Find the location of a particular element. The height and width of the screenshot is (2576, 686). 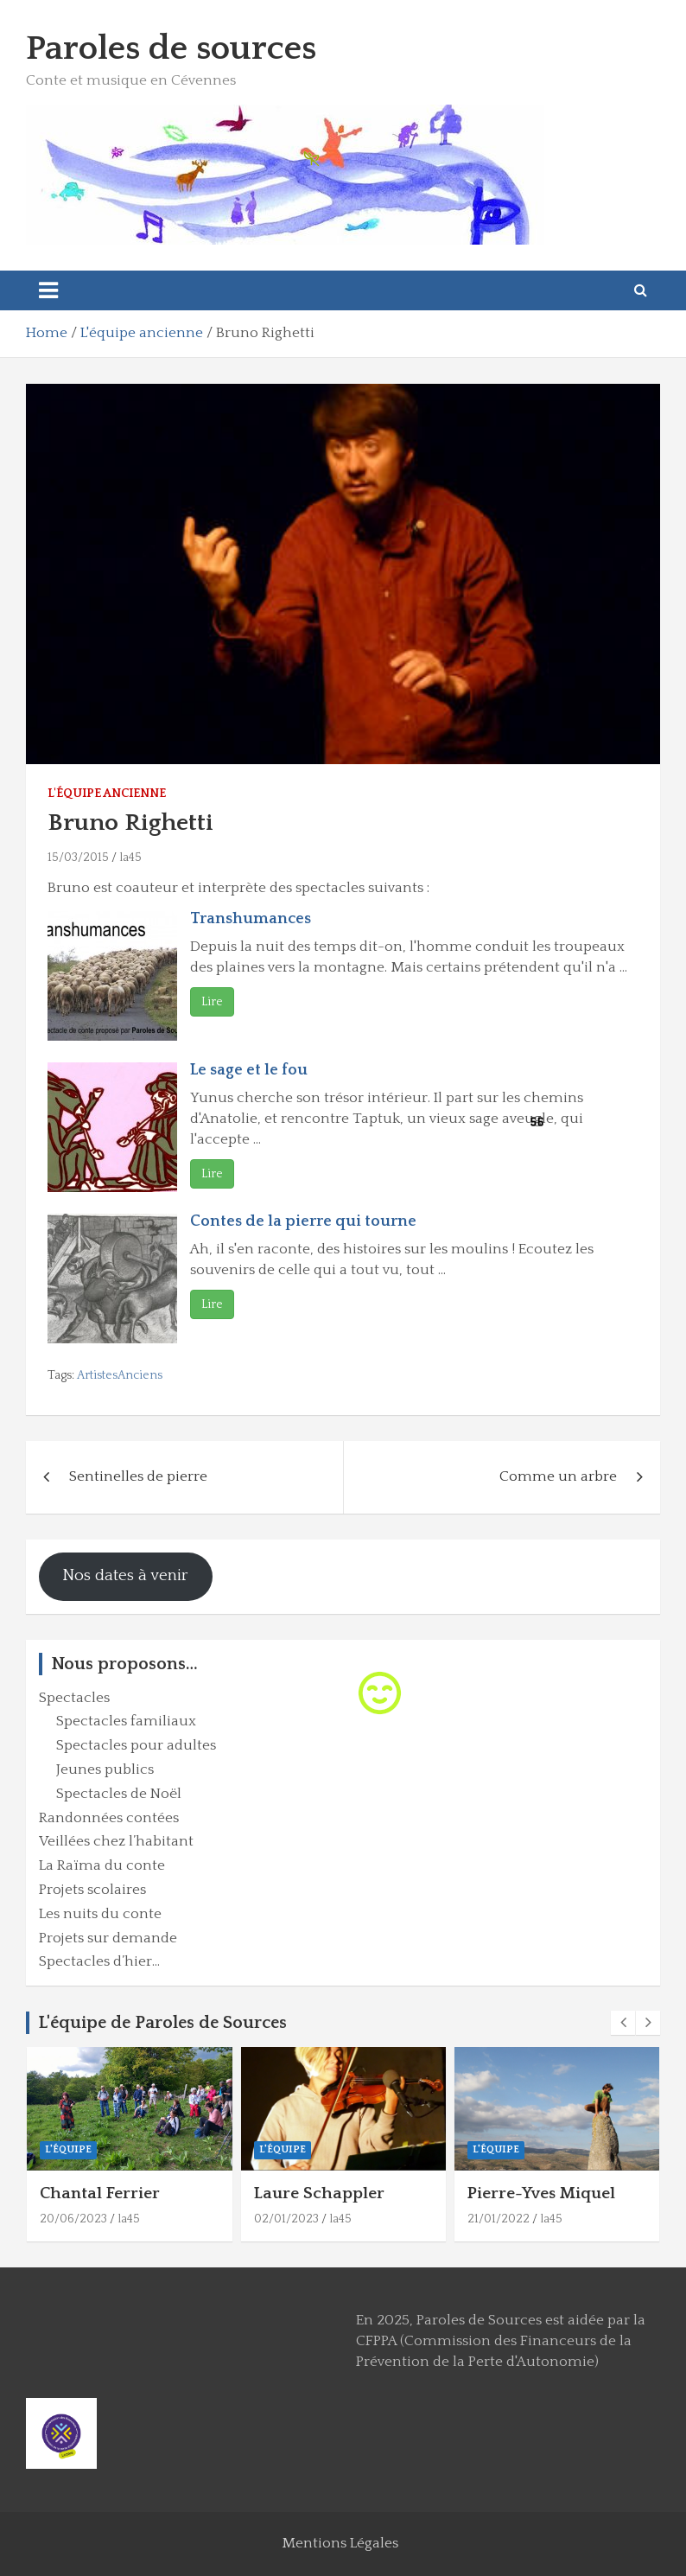

disable plant or garden tracking is located at coordinates (311, 158).